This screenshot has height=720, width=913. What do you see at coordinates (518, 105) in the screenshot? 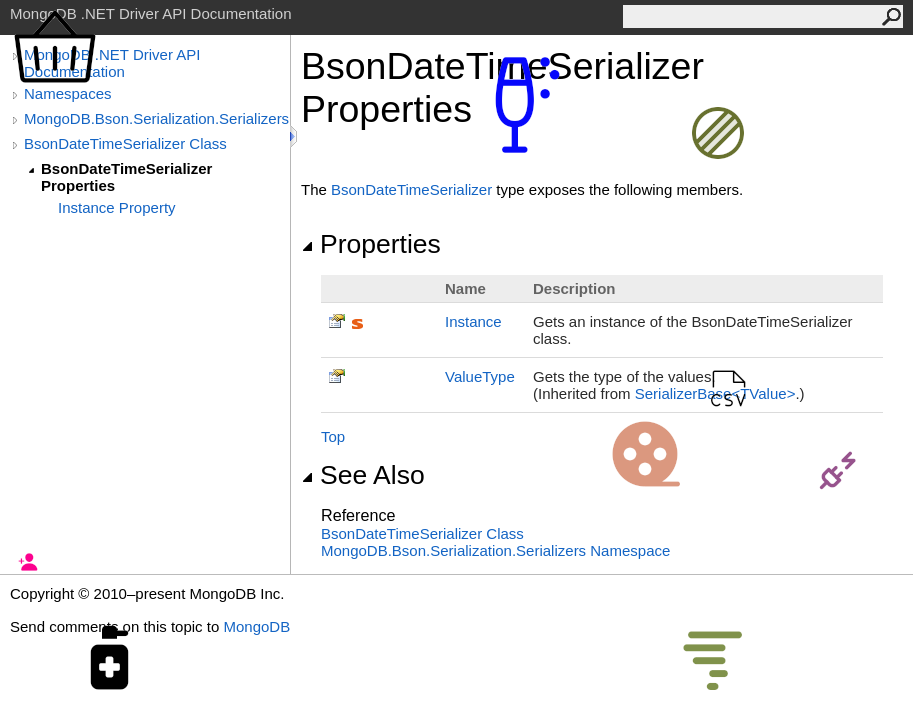
I see `celebrate an achievement or milestone` at bounding box center [518, 105].